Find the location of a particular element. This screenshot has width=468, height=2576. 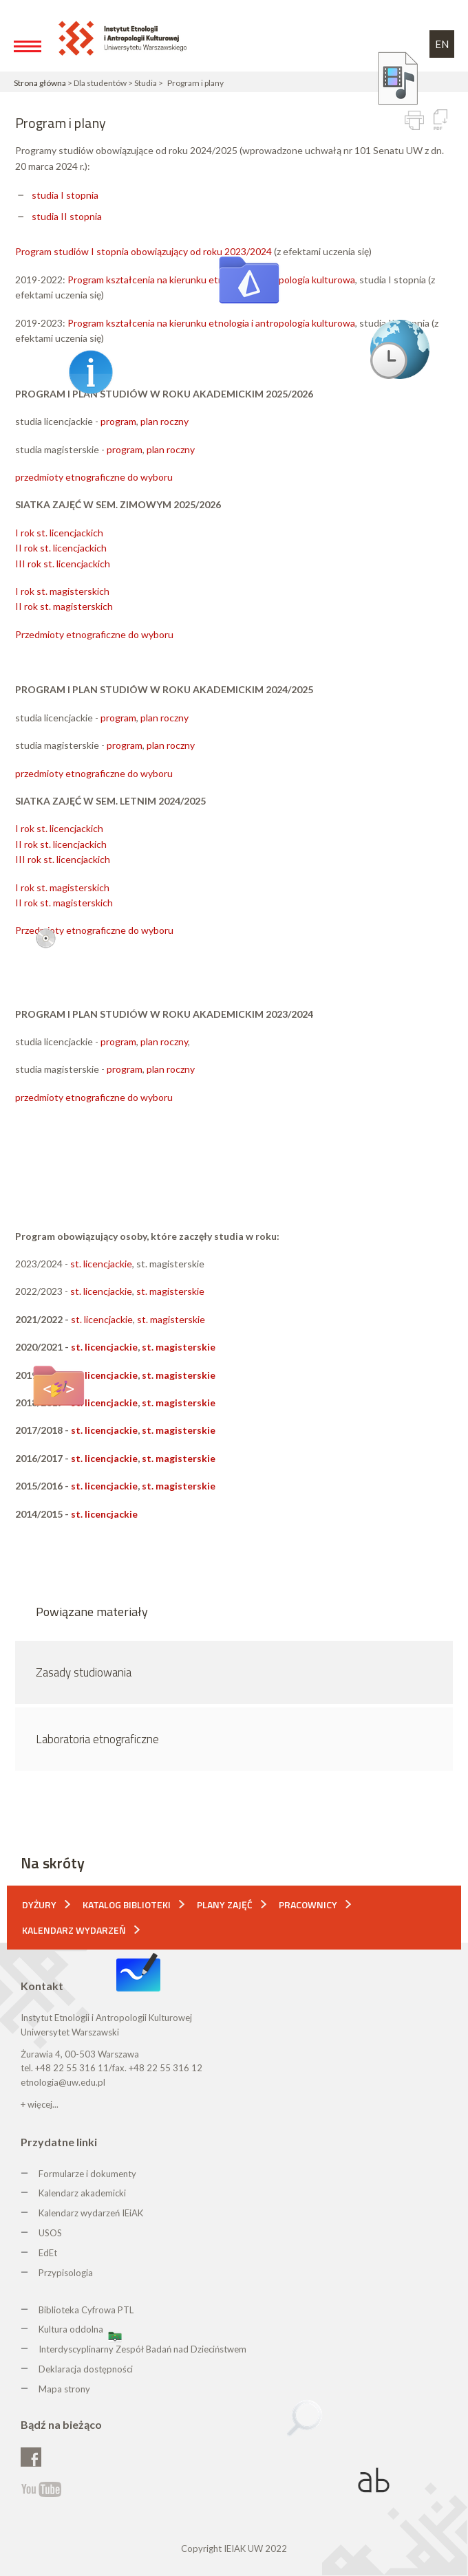

view information or details about an application is located at coordinates (91, 372).